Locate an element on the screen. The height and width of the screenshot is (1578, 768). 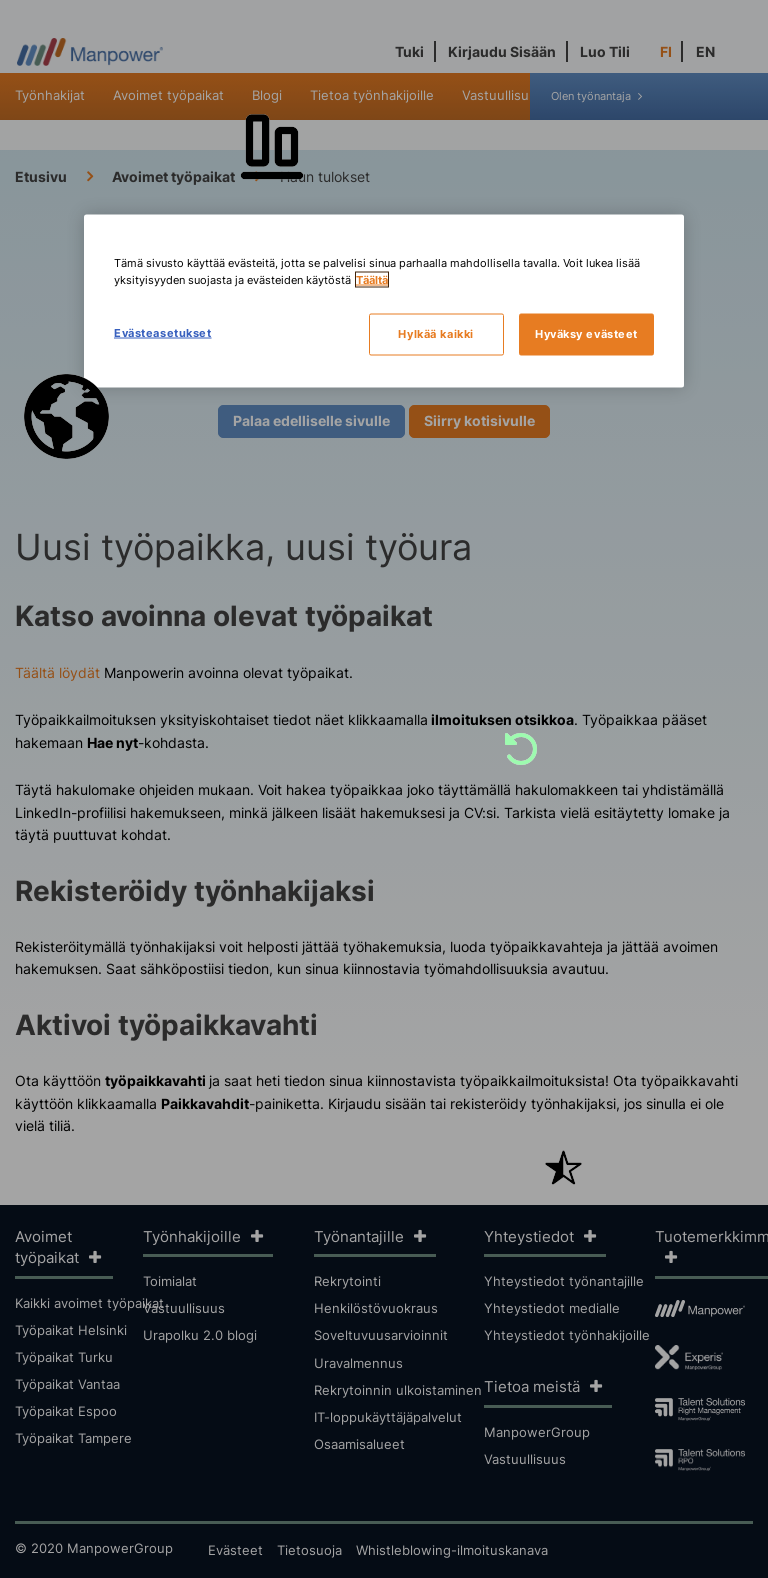
indicates a partial or half-star rating is located at coordinates (563, 1167).